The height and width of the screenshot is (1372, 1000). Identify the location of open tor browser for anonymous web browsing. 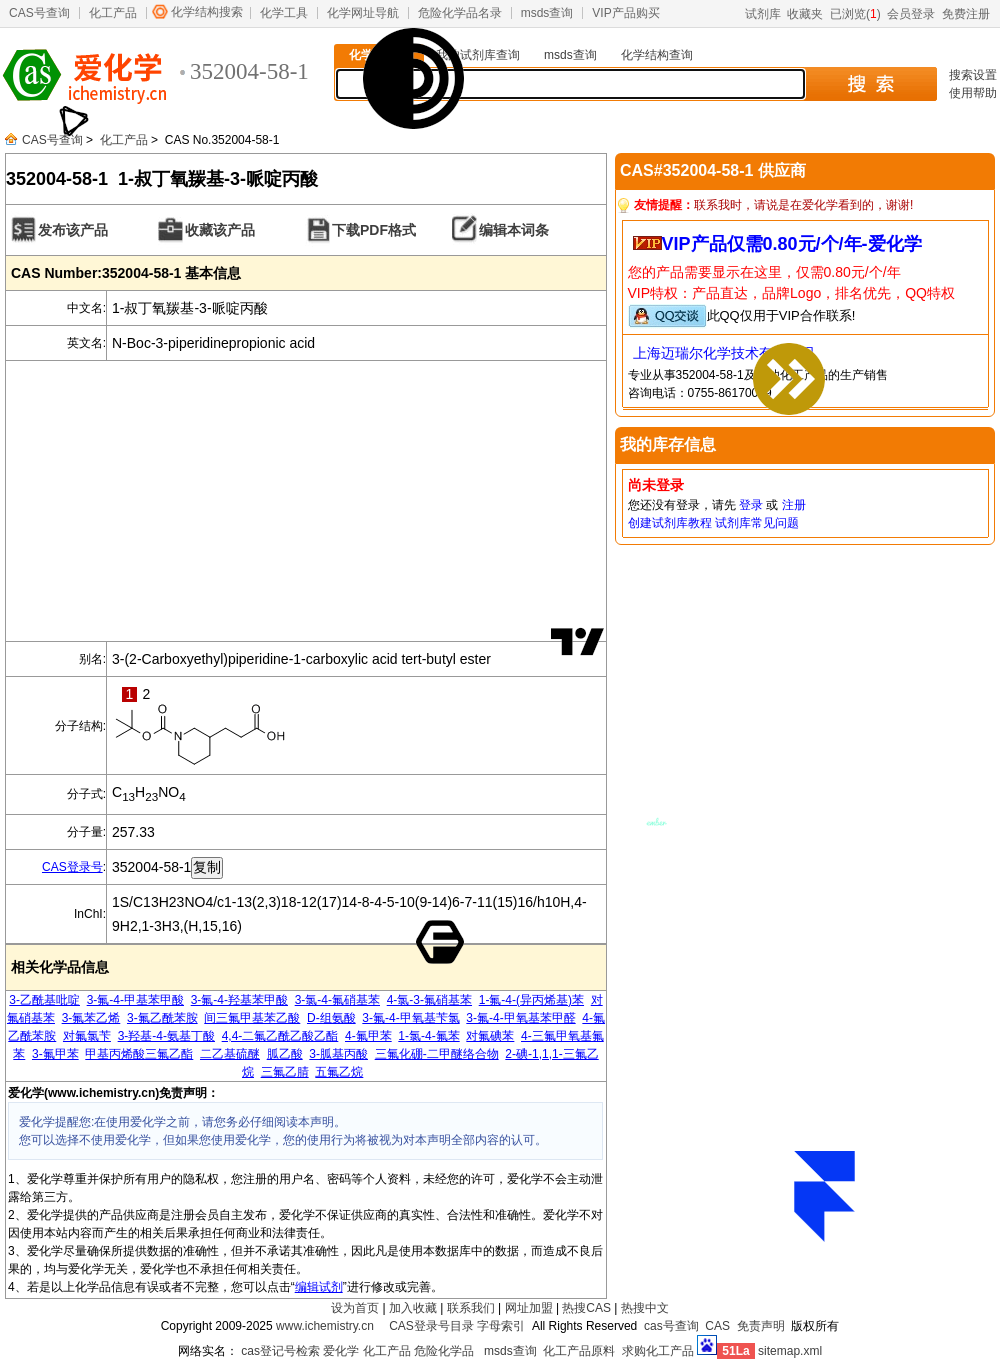
(413, 78).